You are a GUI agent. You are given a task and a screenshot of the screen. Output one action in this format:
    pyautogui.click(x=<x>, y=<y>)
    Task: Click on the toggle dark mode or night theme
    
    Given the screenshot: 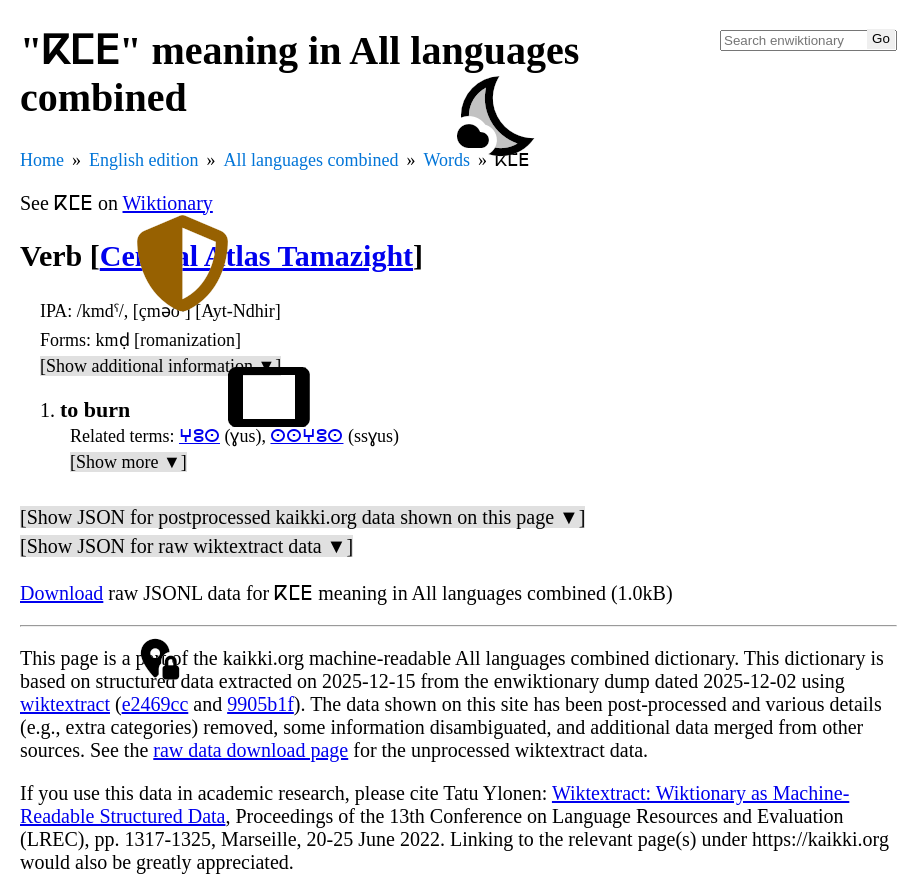 What is the action you would take?
    pyautogui.click(x=501, y=116)
    